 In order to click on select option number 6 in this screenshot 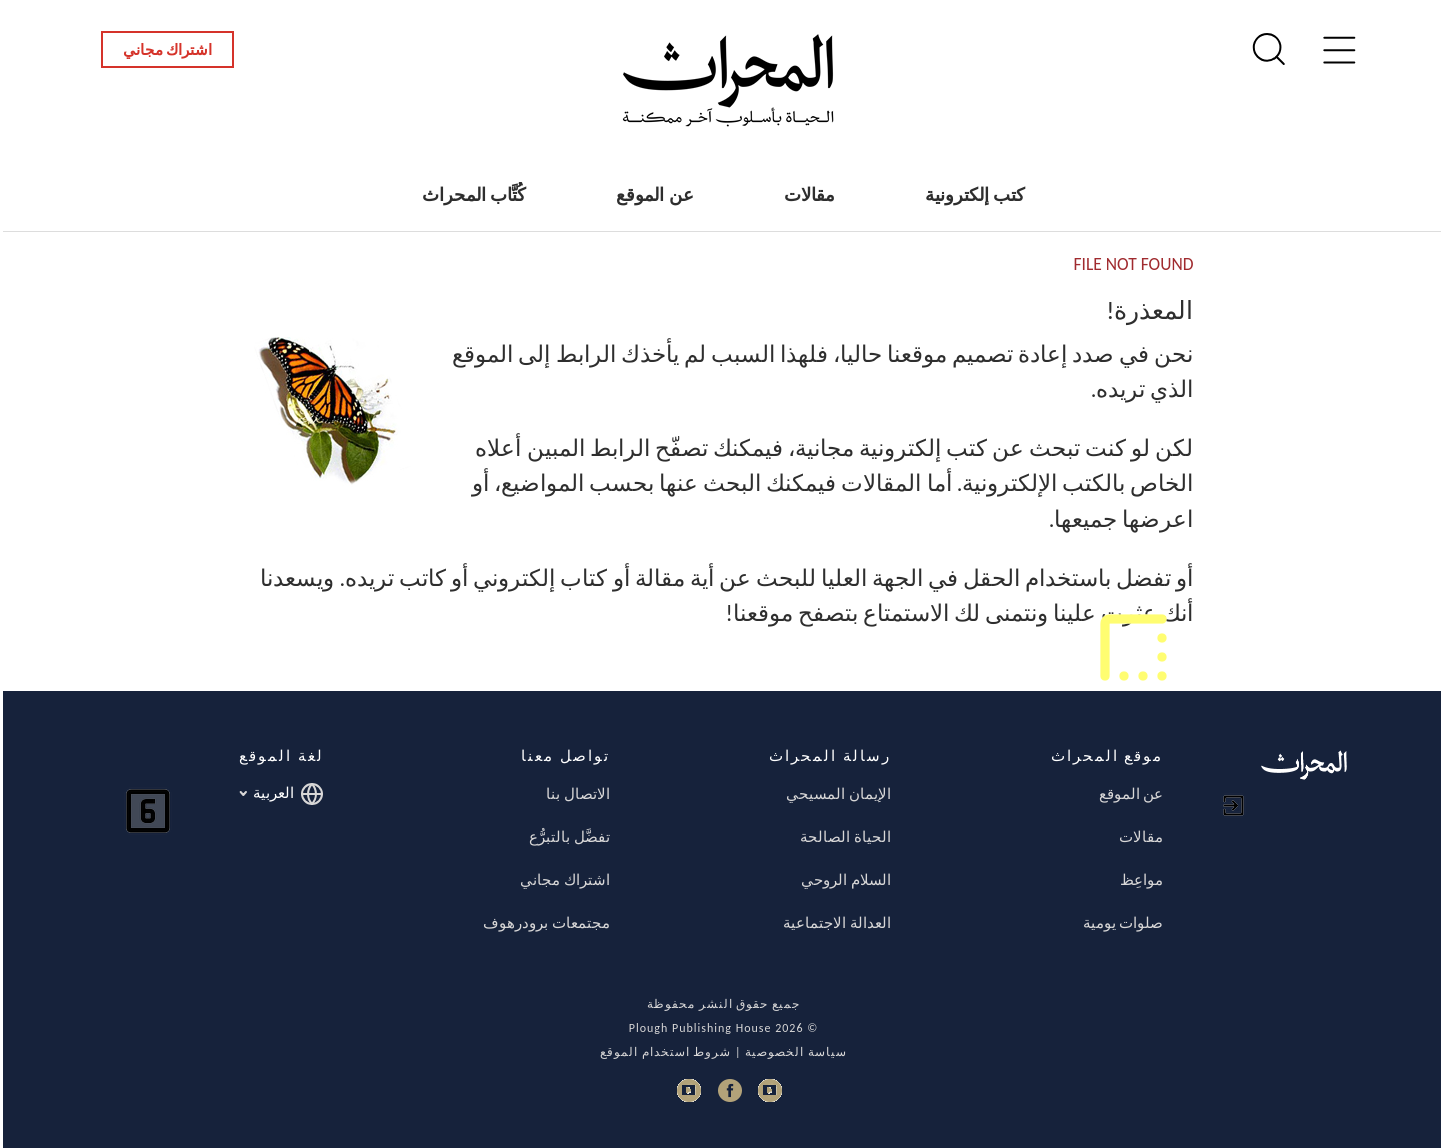, I will do `click(148, 811)`.